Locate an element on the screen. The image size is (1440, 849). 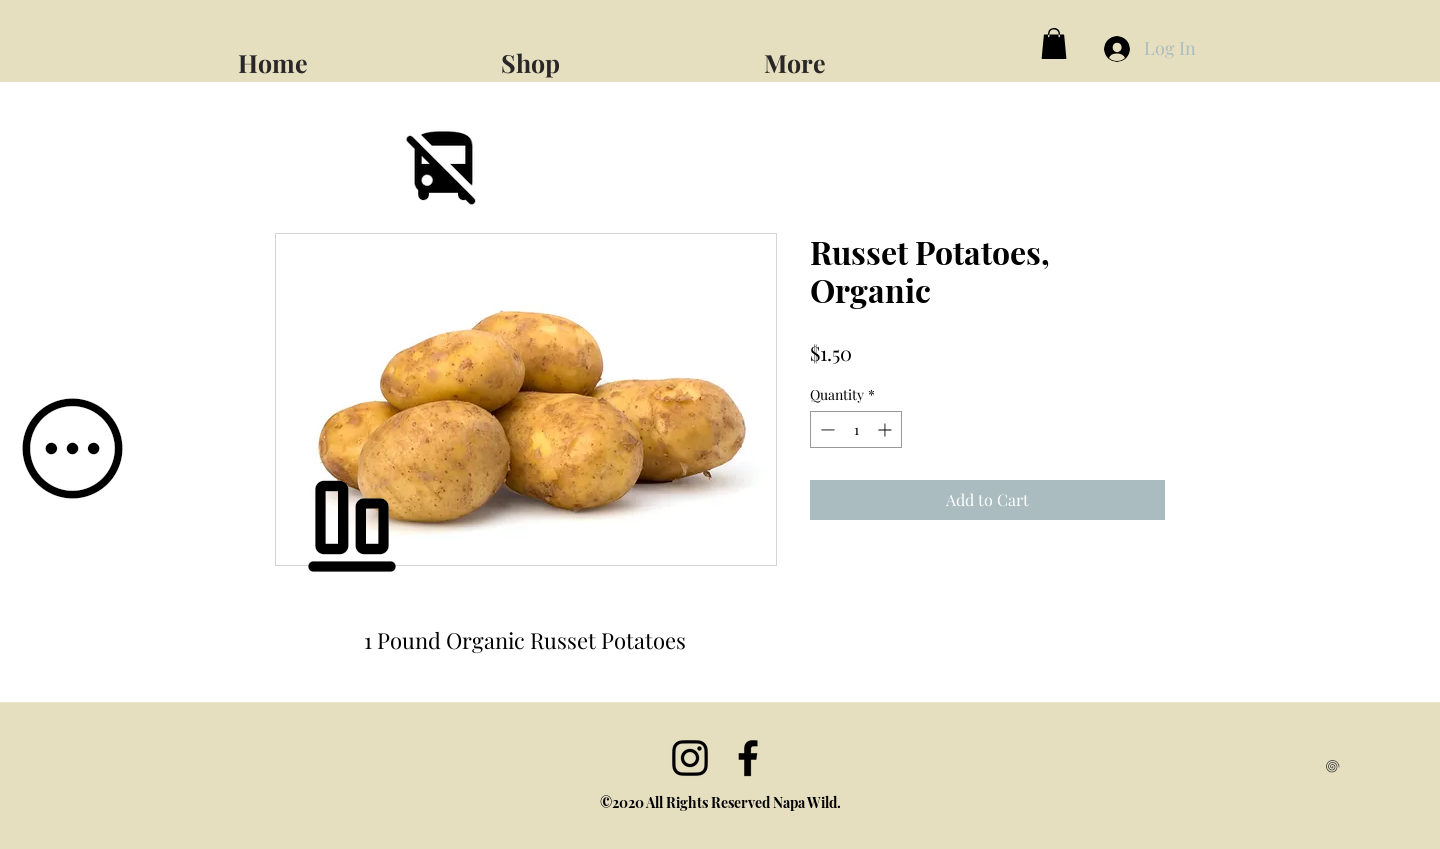
no bus transfer available at this stop is located at coordinates (443, 167).